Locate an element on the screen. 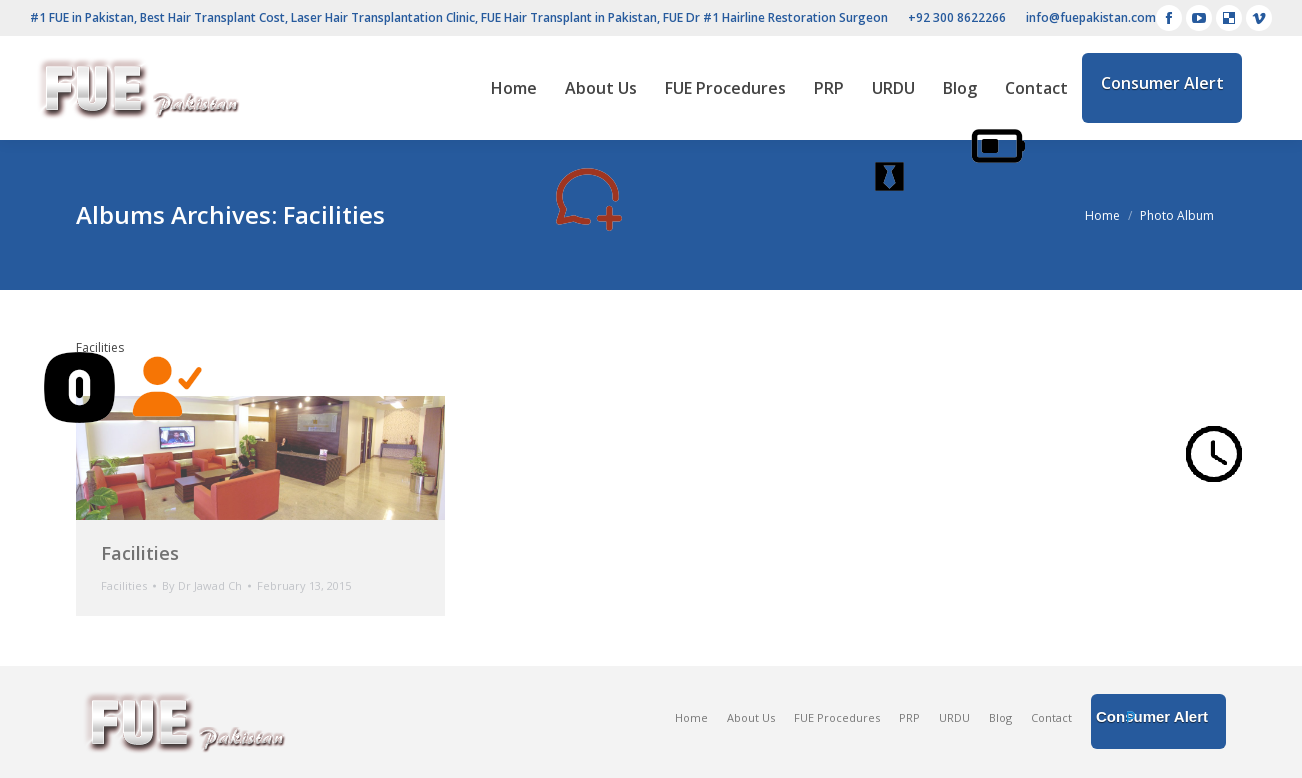  black tie formal wear or dress code indicator is located at coordinates (889, 176).